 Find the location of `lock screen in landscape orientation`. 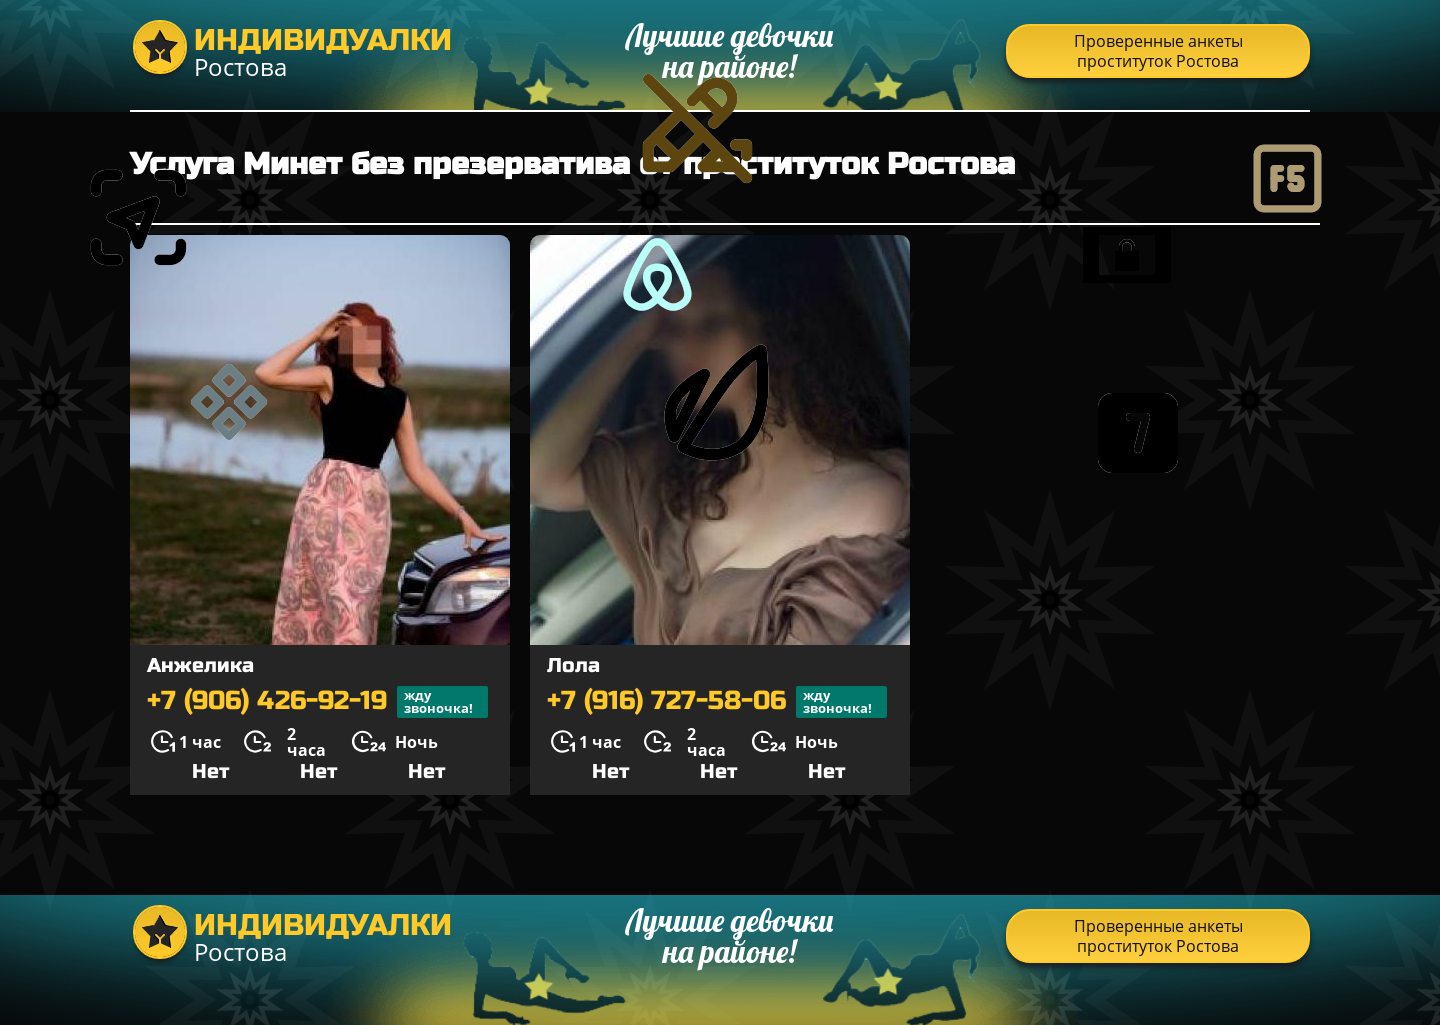

lock screen in landscape orientation is located at coordinates (1127, 255).